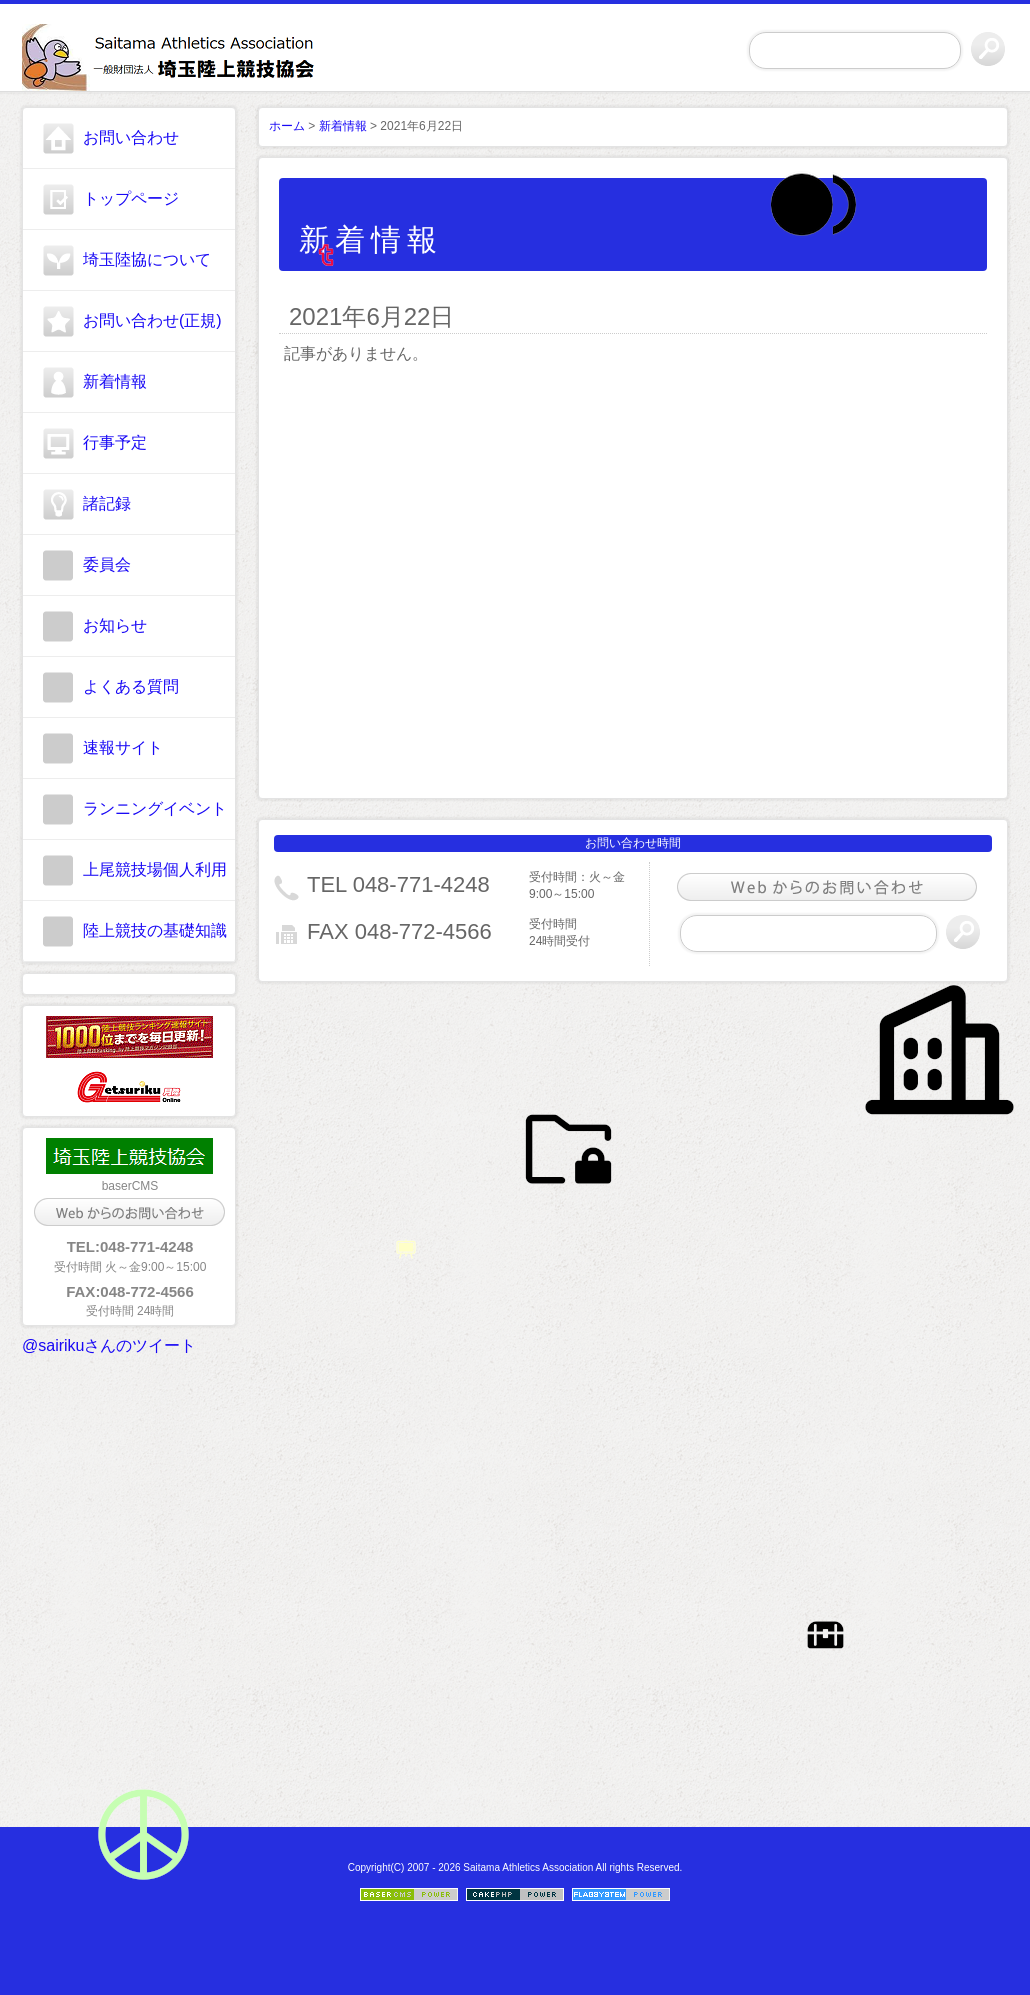 The image size is (1030, 1995). Describe the element at coordinates (143, 1834) in the screenshot. I see `indicates a peaceful or non-violent mode/setting` at that location.